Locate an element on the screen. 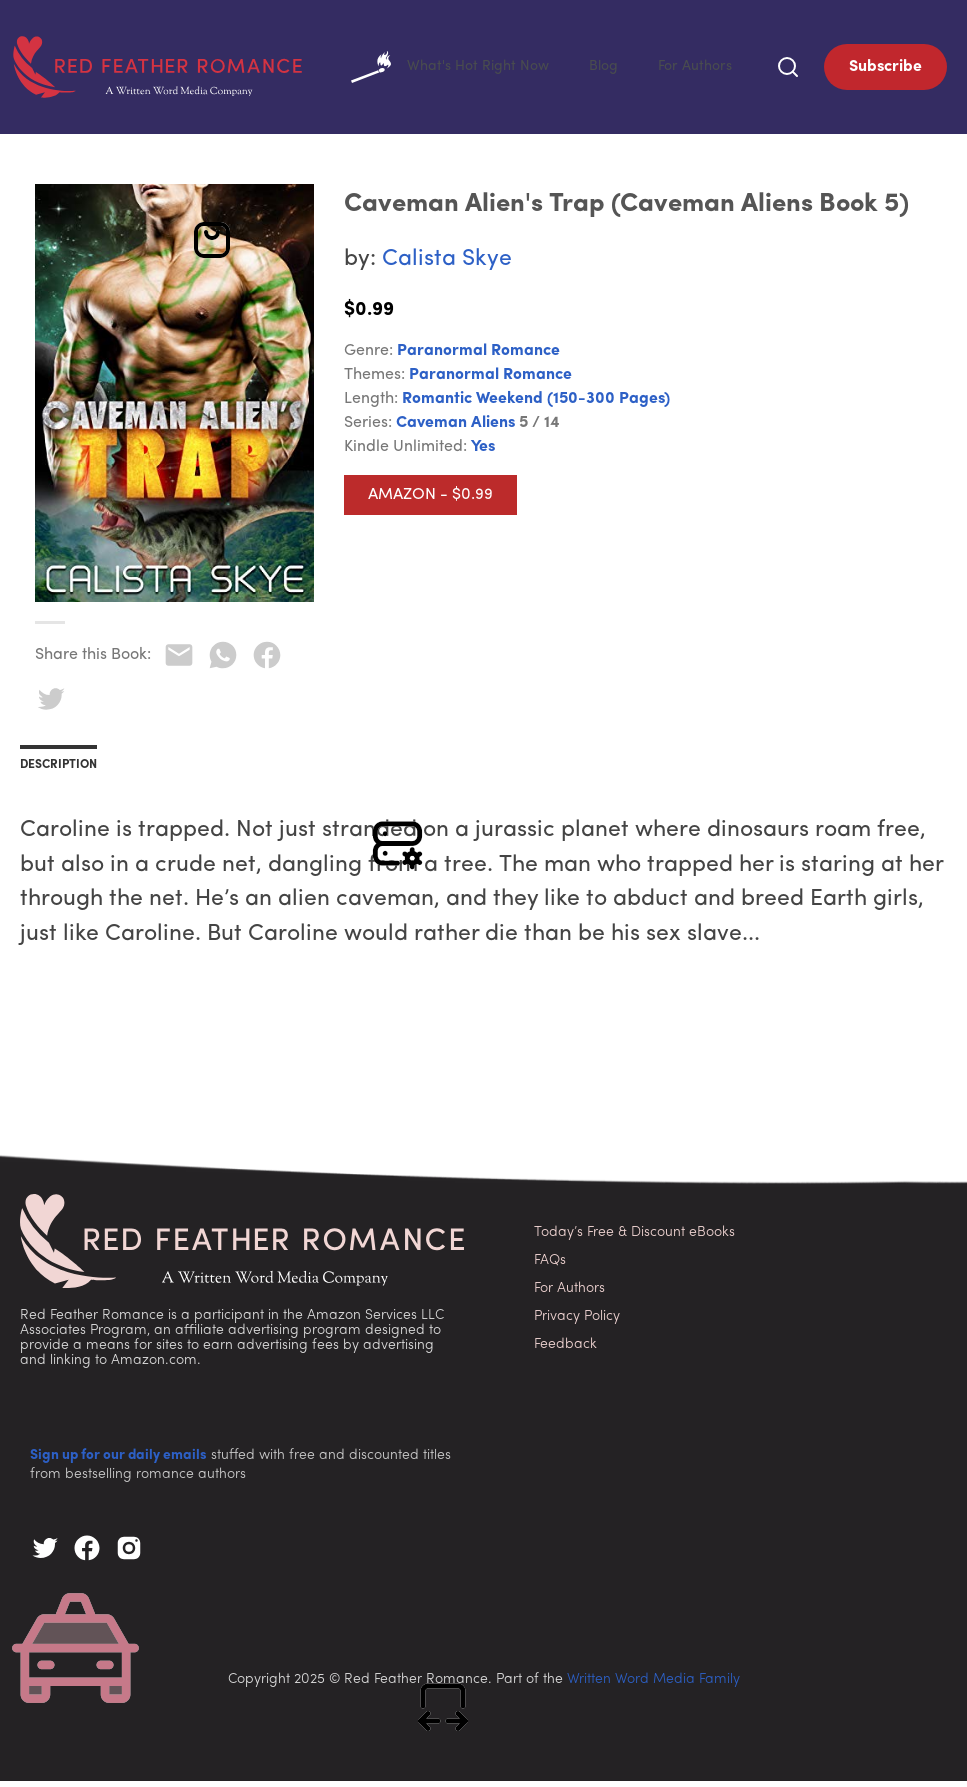 This screenshot has width=967, height=1787. open huawei appgallery store is located at coordinates (212, 240).